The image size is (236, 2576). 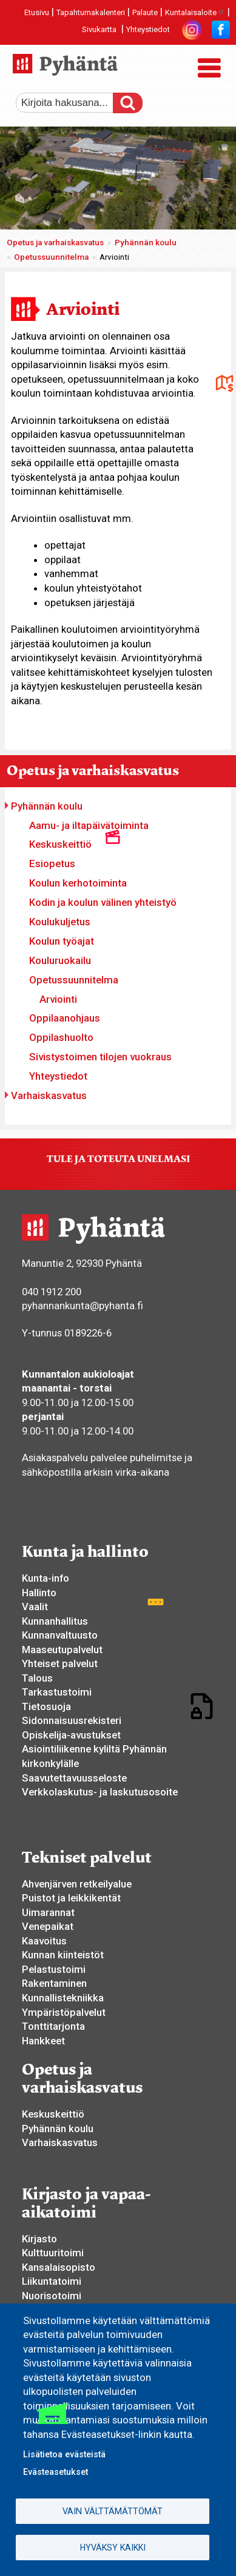 I want to click on access warehouse or storage inventory, so click(x=52, y=2414).